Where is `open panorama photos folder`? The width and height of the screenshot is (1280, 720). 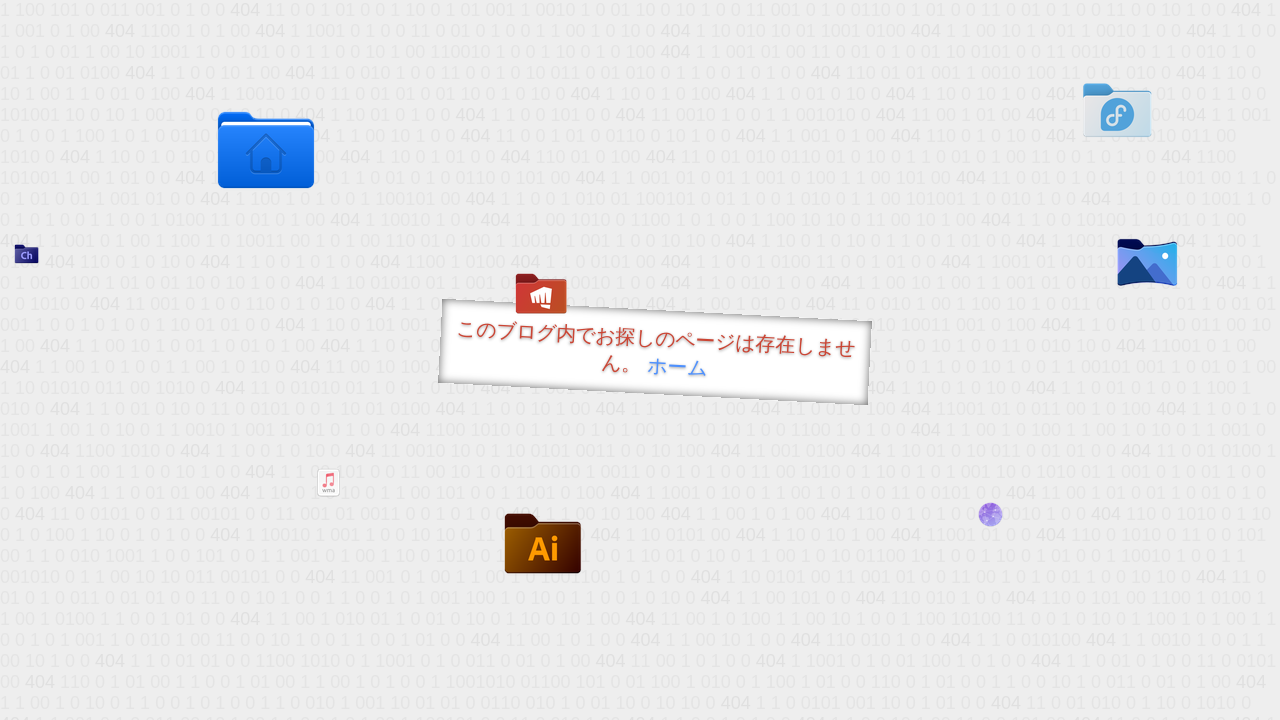 open panorama photos folder is located at coordinates (1147, 264).